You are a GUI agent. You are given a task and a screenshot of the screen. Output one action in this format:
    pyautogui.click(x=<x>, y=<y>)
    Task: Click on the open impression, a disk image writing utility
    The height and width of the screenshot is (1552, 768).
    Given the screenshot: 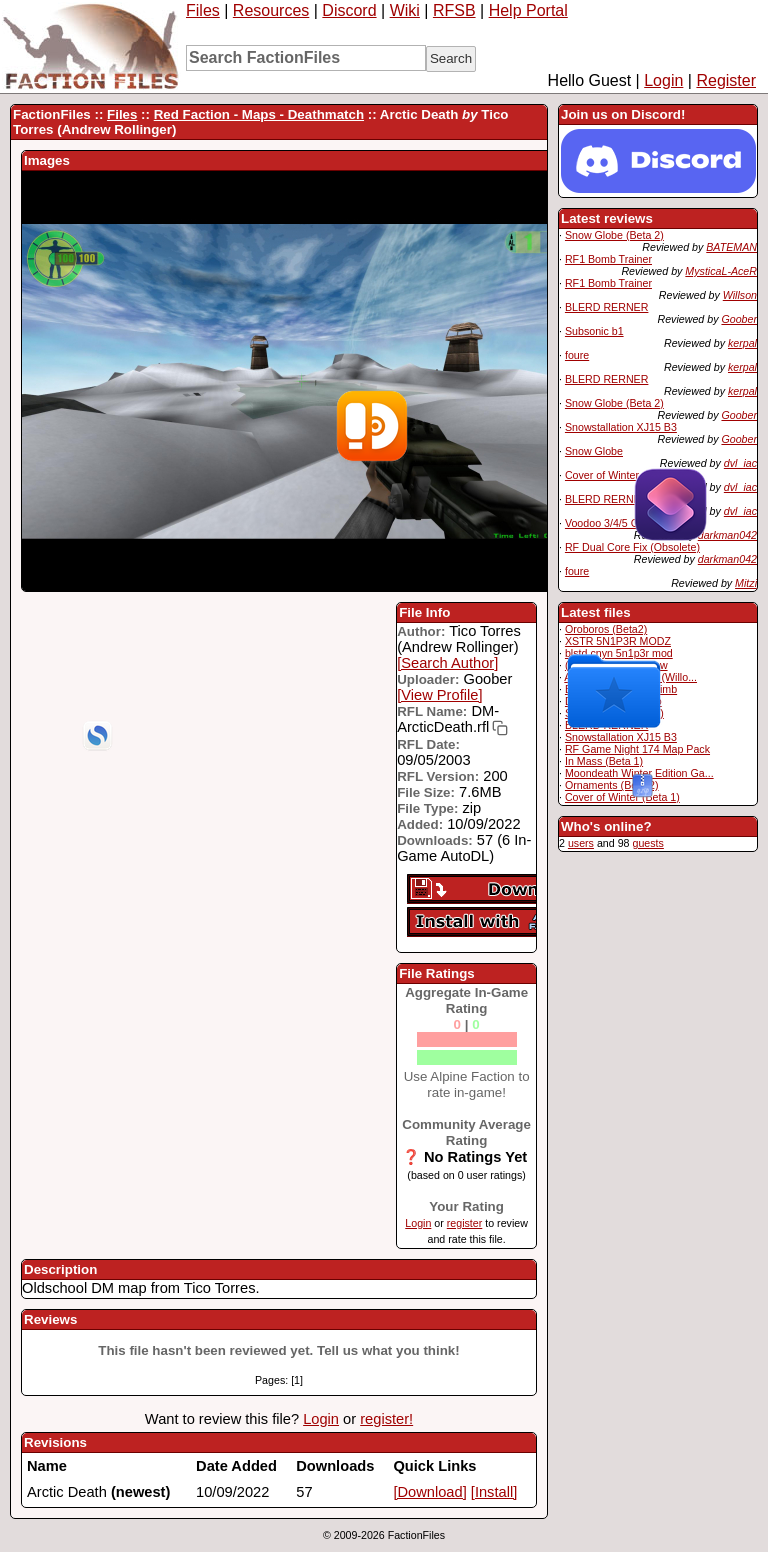 What is the action you would take?
    pyautogui.click(x=372, y=426)
    